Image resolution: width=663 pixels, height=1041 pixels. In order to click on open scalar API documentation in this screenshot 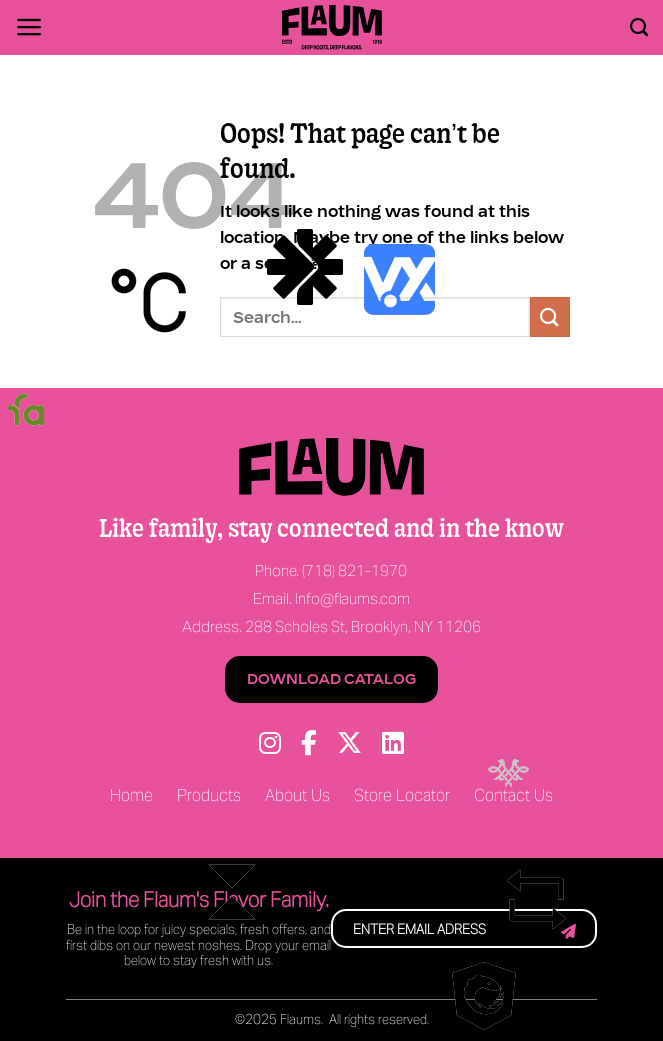, I will do `click(305, 267)`.